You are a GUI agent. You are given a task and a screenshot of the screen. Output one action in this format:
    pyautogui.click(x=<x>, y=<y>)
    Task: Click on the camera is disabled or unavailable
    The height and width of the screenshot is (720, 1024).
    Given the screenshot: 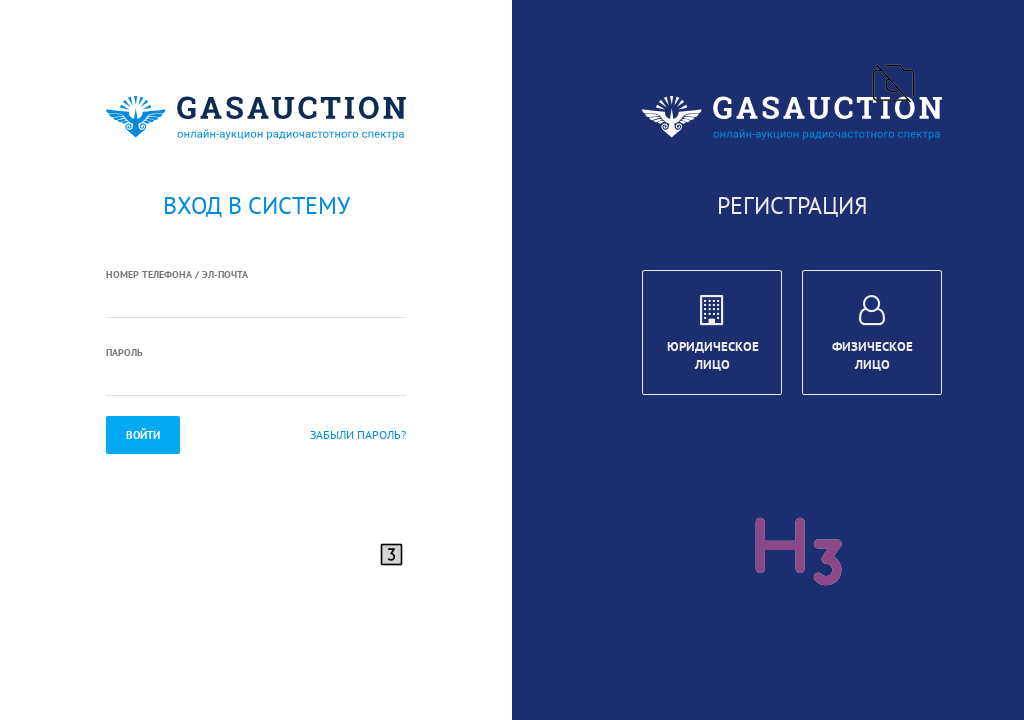 What is the action you would take?
    pyautogui.click(x=893, y=83)
    